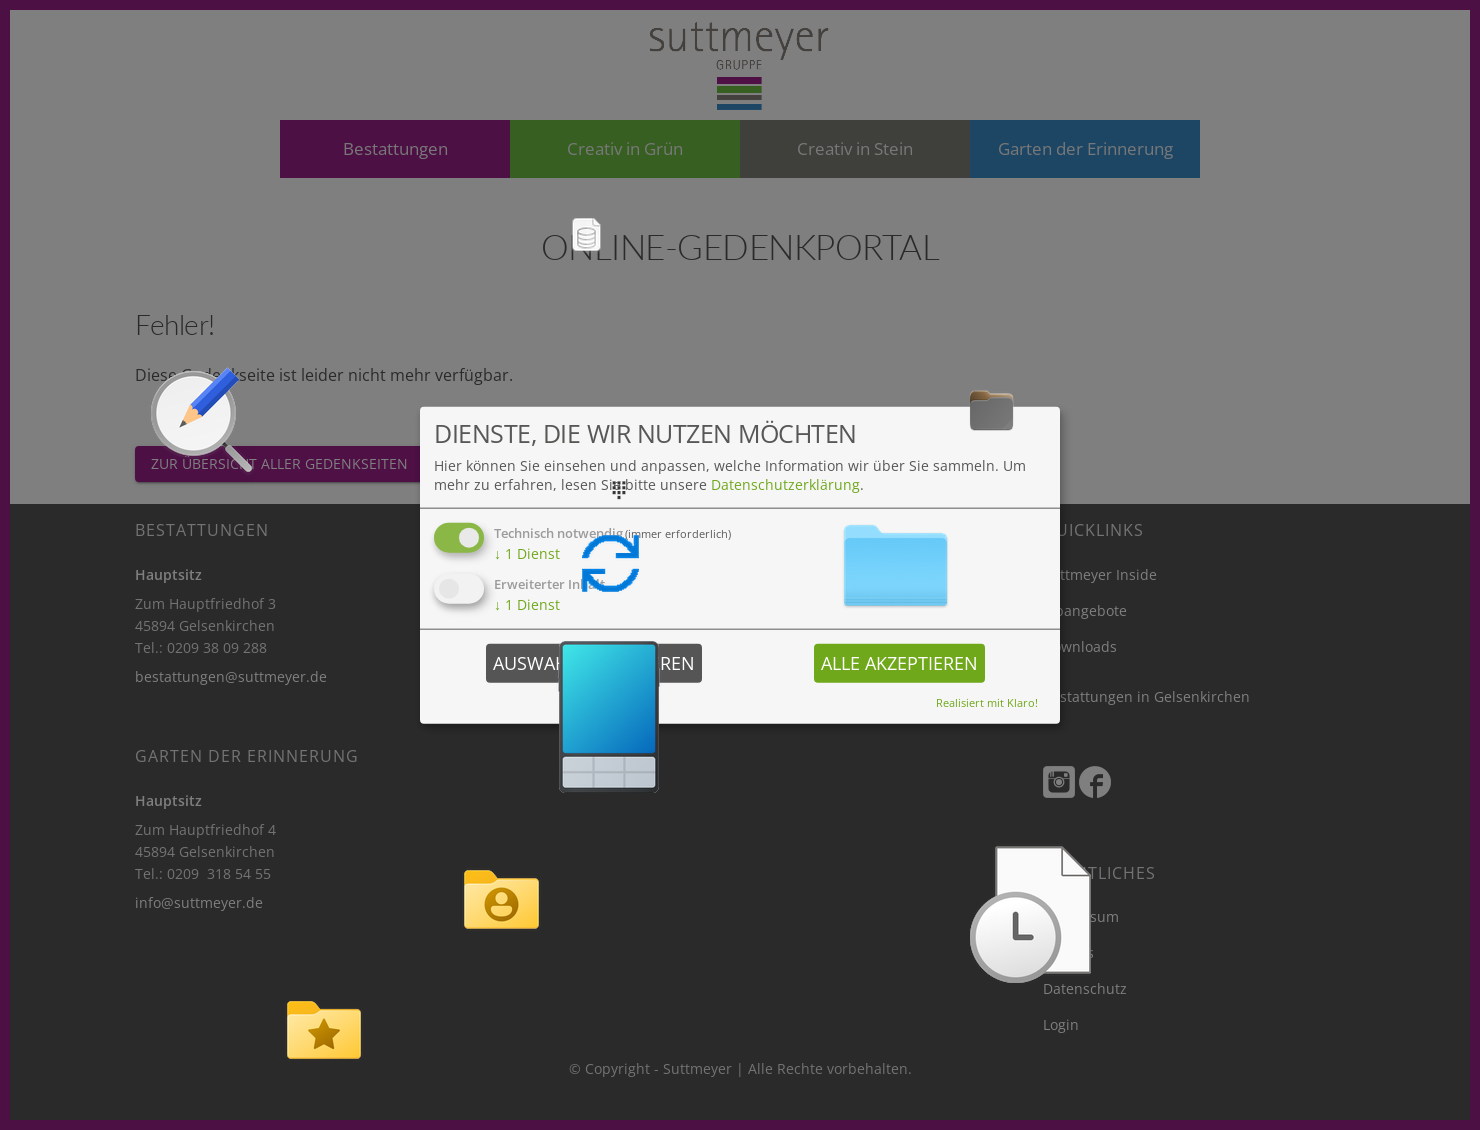 The width and height of the screenshot is (1480, 1130). I want to click on view file history or previous versions, so click(1043, 910).